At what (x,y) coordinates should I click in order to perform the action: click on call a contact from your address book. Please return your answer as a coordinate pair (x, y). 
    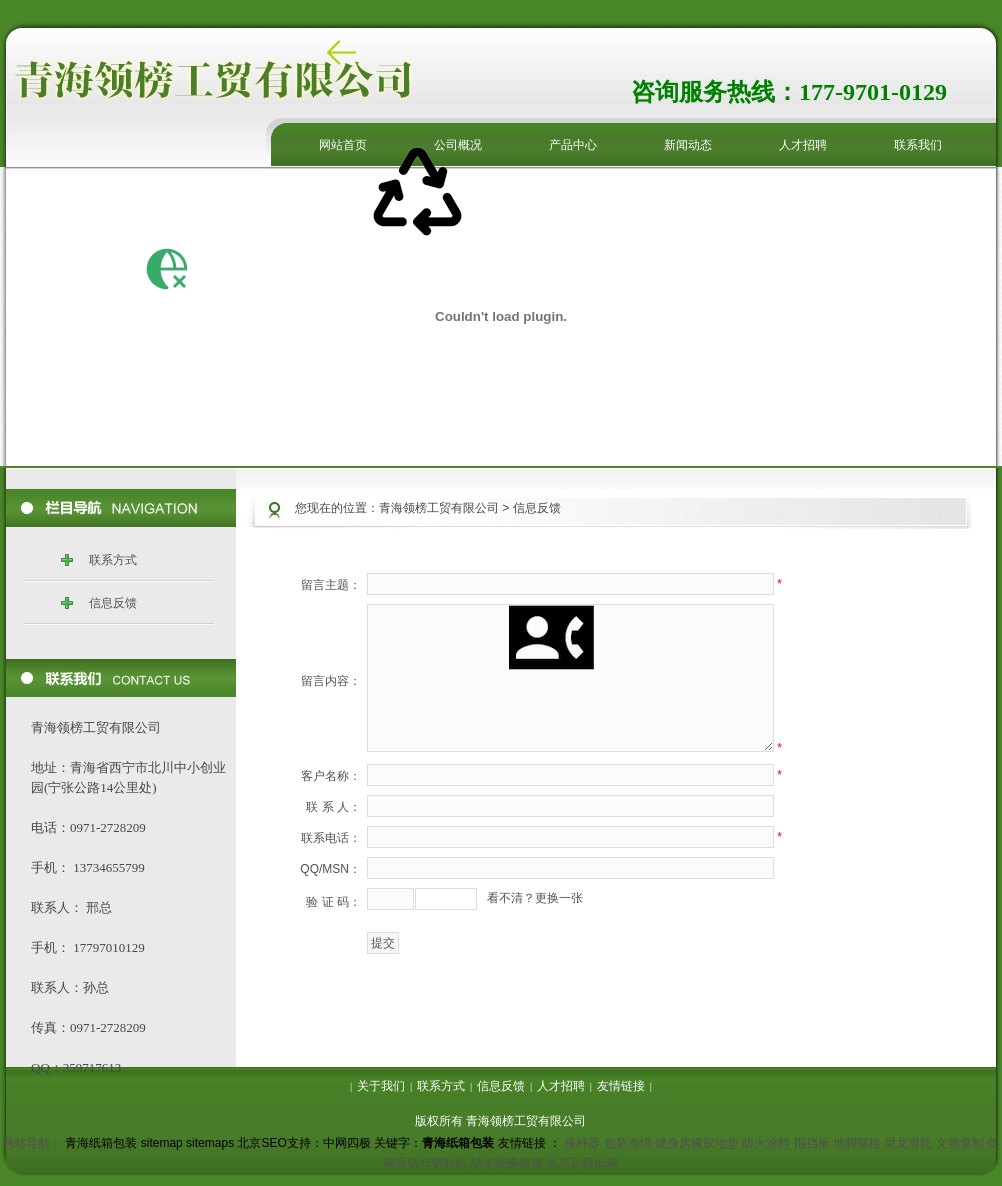
    Looking at the image, I should click on (551, 637).